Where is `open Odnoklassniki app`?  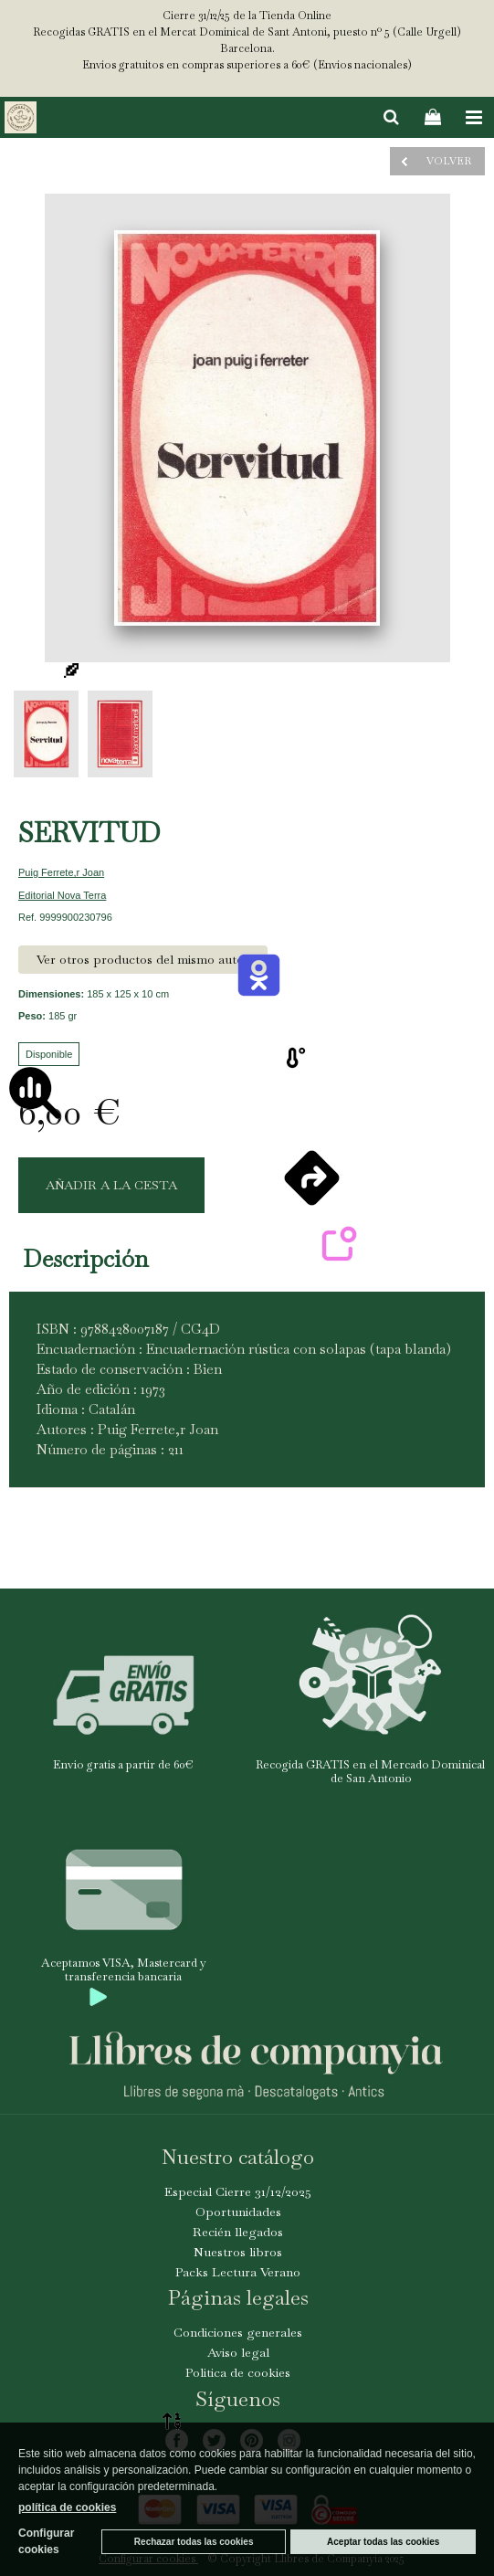 open Odnoklassniki app is located at coordinates (258, 975).